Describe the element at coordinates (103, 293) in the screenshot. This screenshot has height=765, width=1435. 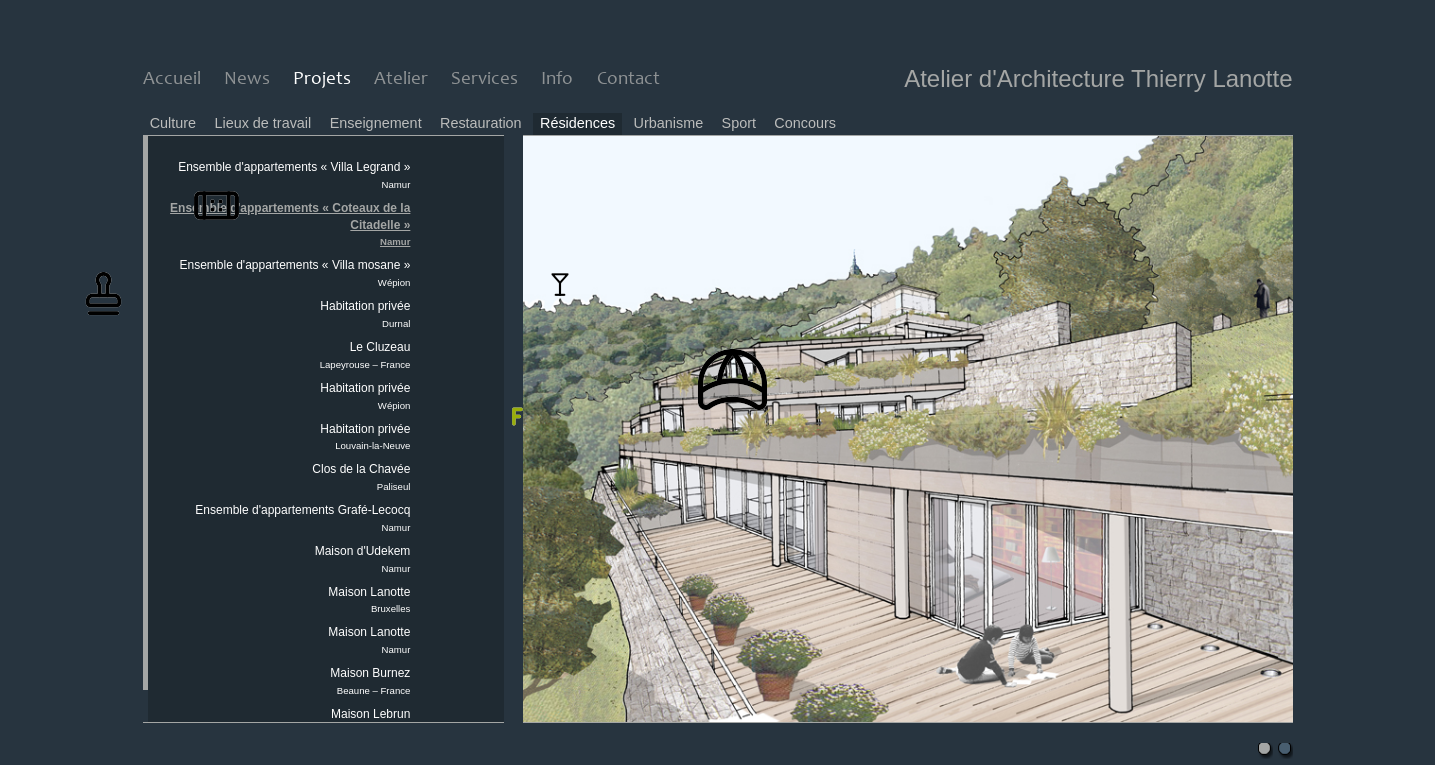
I see `approve or stamp a document` at that location.